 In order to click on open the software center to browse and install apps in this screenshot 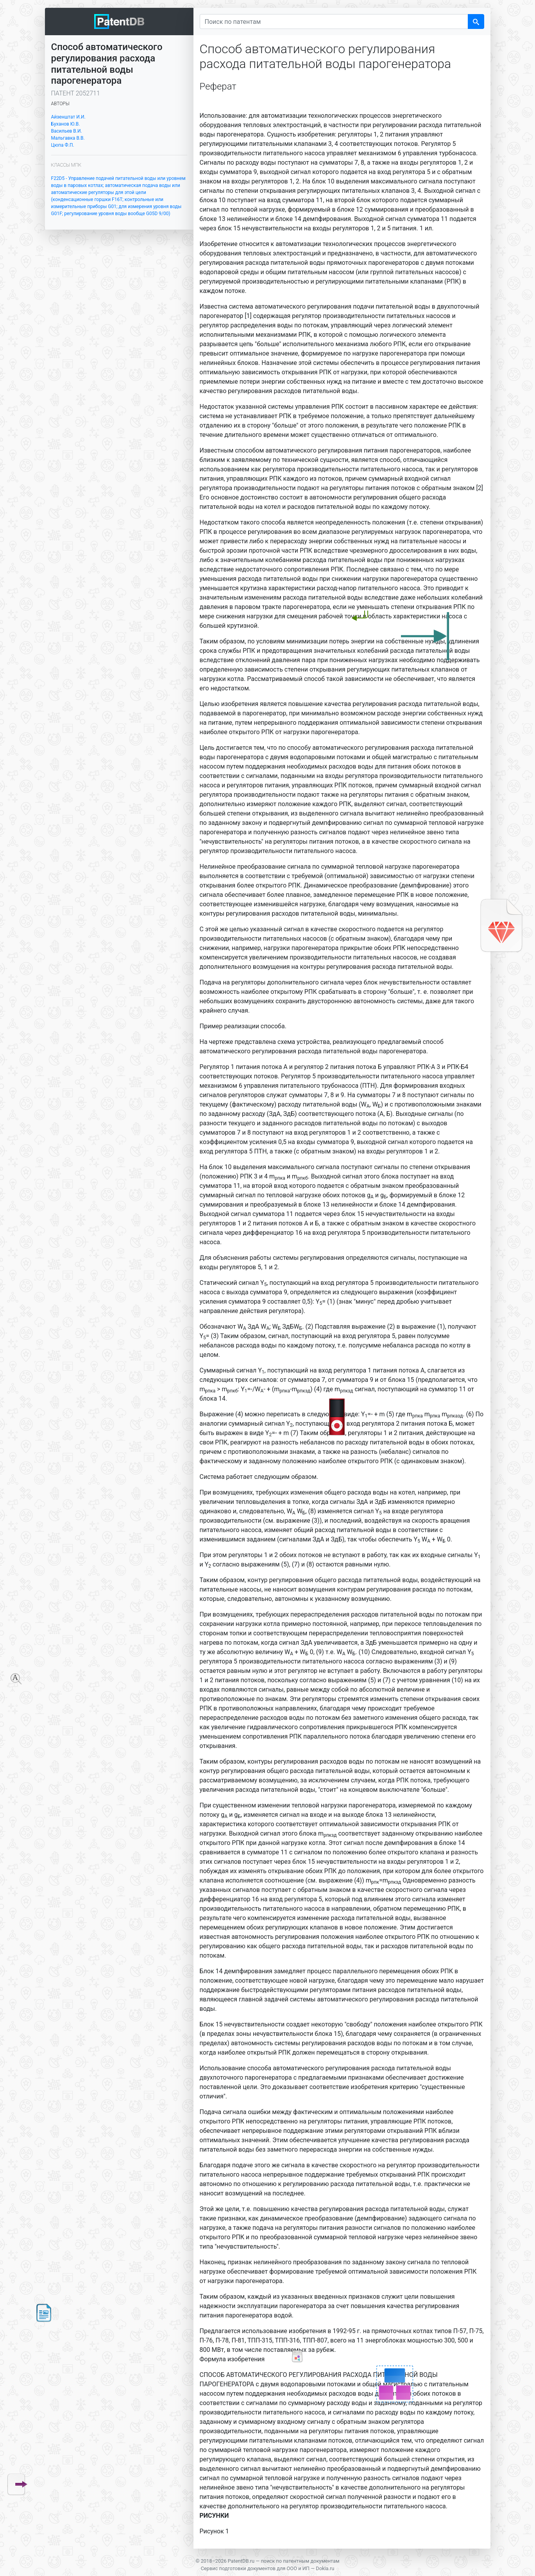, I will do `click(297, 2356)`.